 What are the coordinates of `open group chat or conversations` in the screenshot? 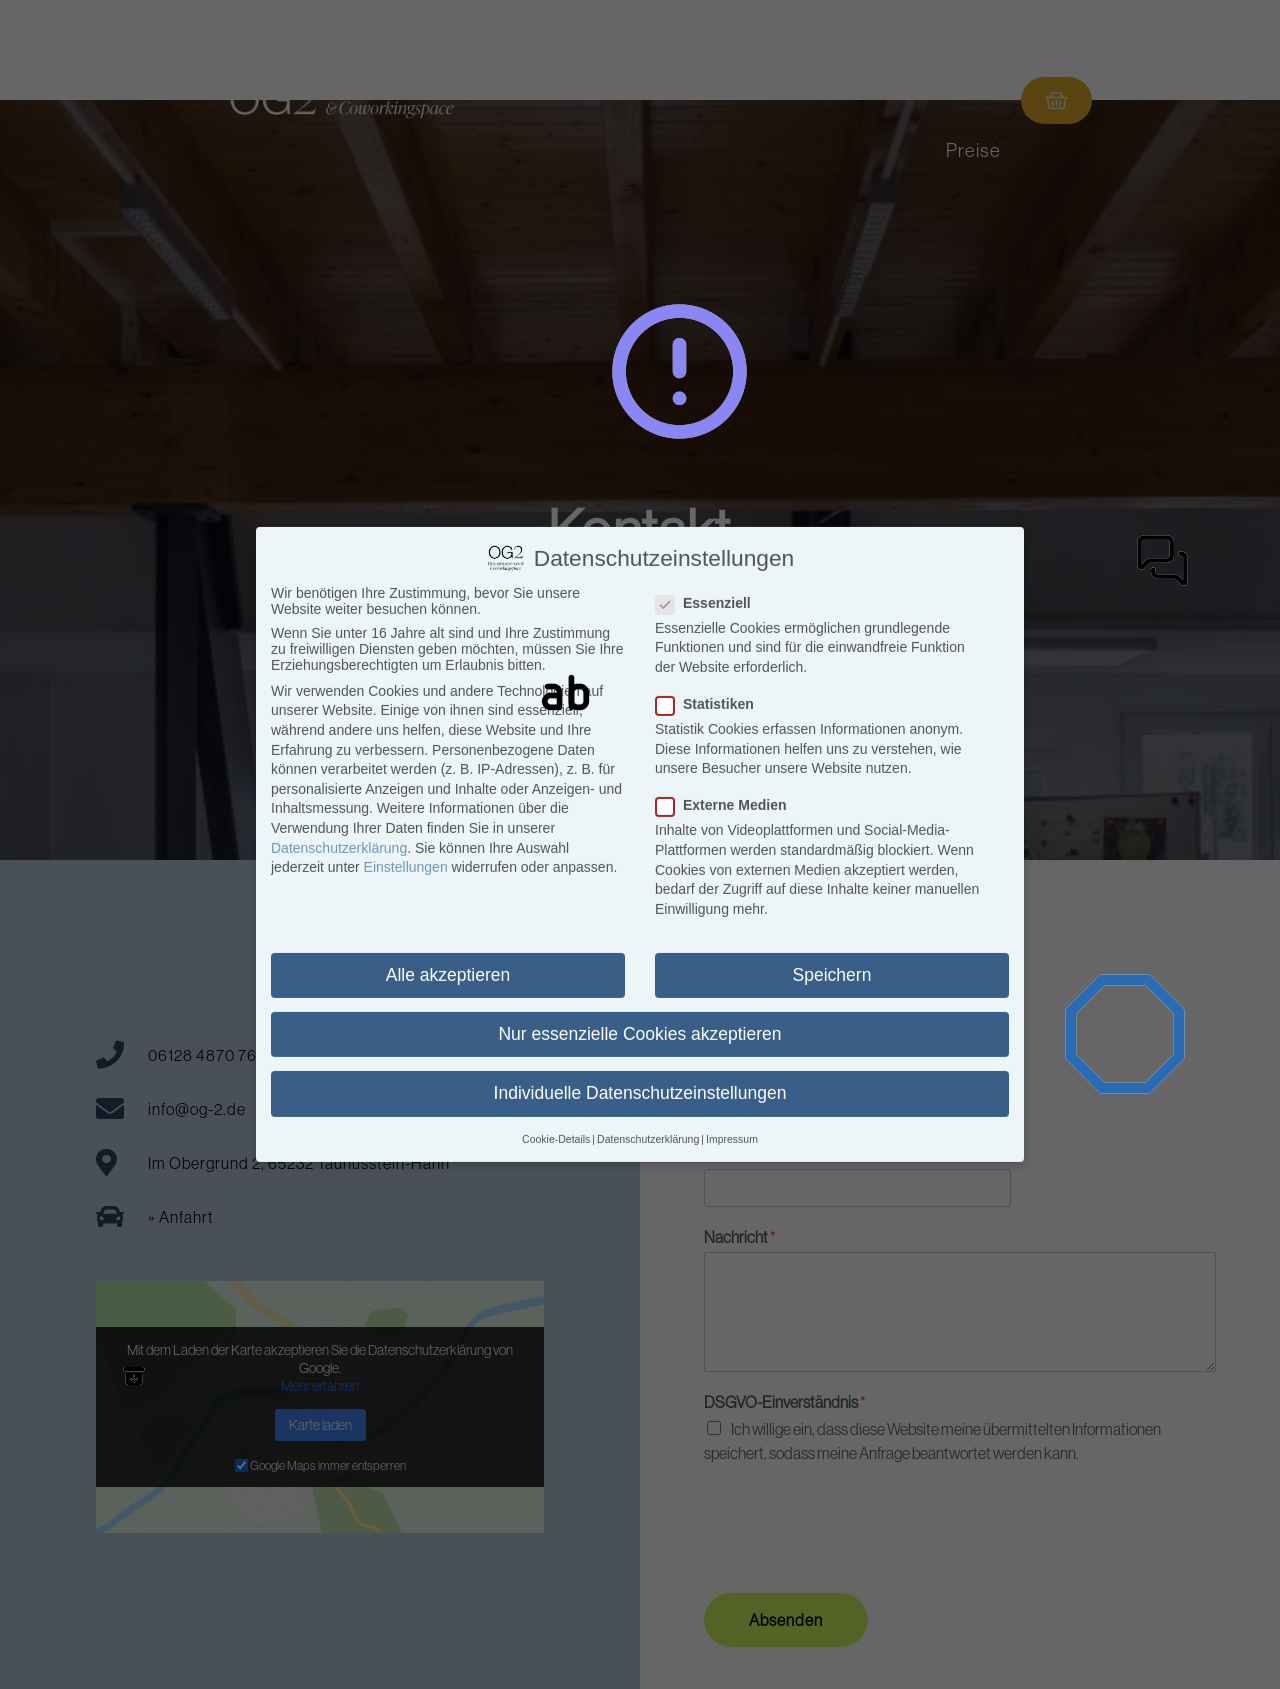 It's located at (1162, 560).